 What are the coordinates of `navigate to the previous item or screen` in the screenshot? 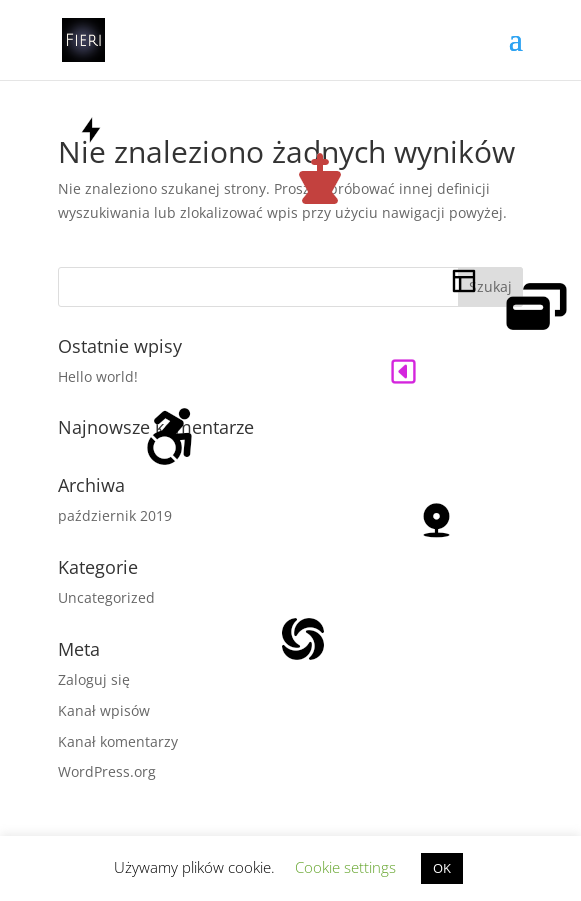 It's located at (403, 371).